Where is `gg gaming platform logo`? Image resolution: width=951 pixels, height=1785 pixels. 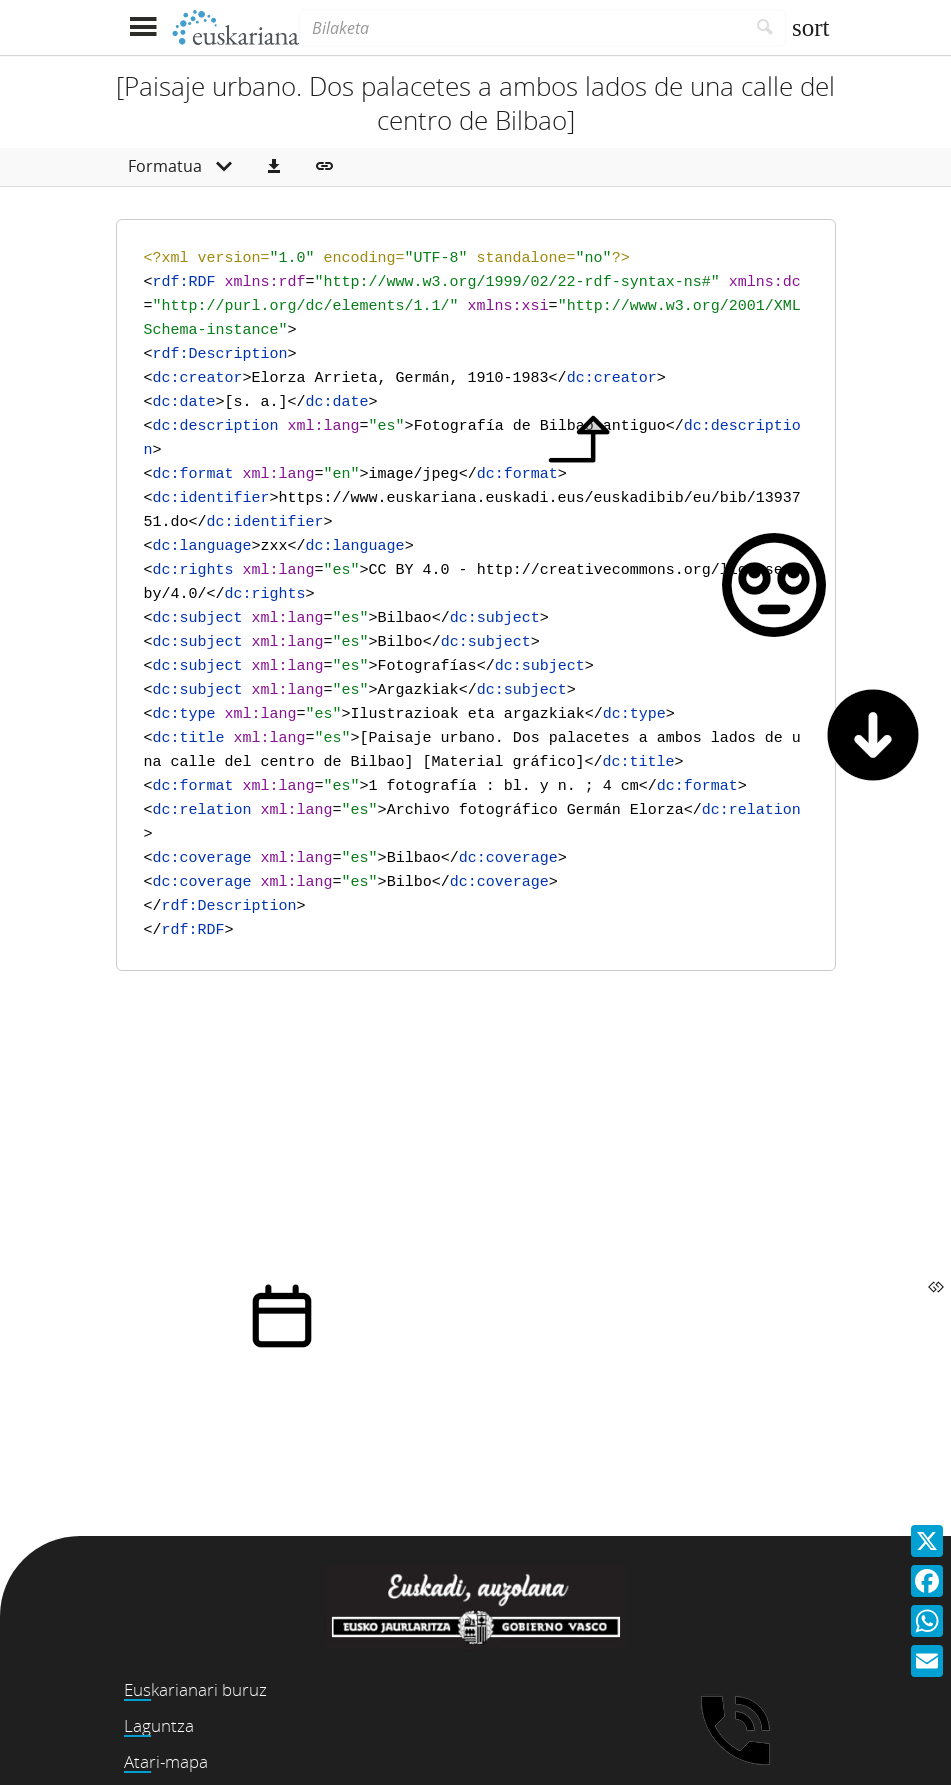
gg gaming platform logo is located at coordinates (936, 1287).